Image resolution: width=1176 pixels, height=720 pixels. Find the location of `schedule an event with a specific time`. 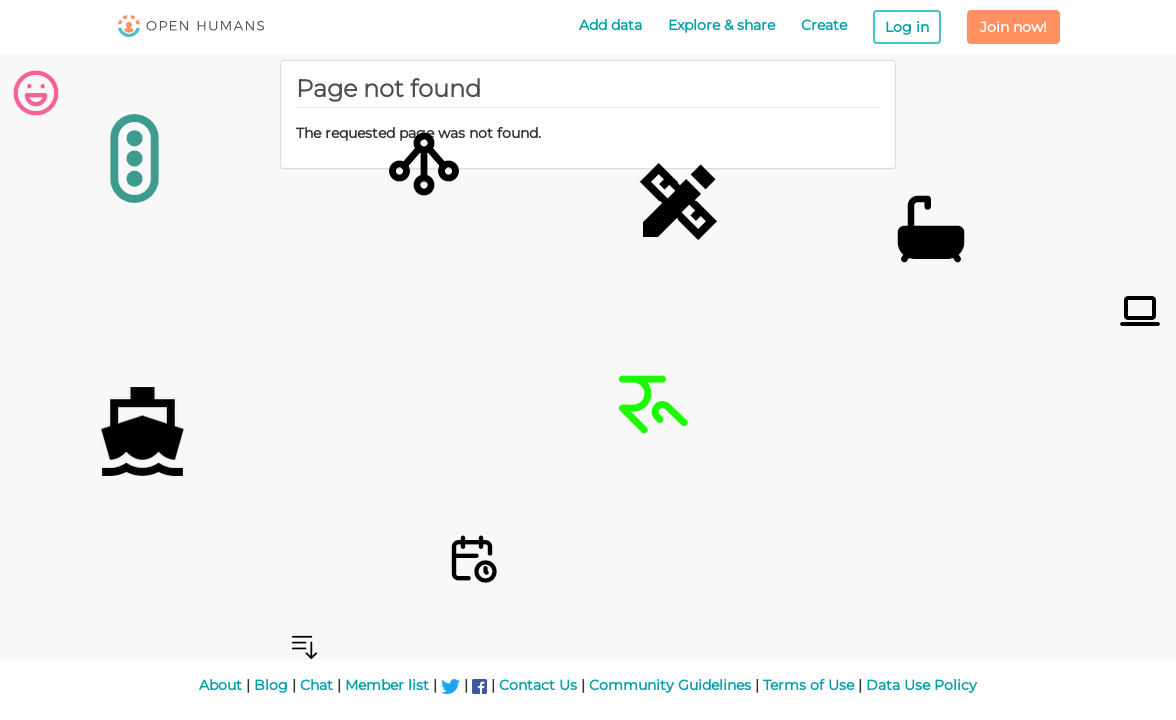

schedule an event with a specific time is located at coordinates (472, 558).